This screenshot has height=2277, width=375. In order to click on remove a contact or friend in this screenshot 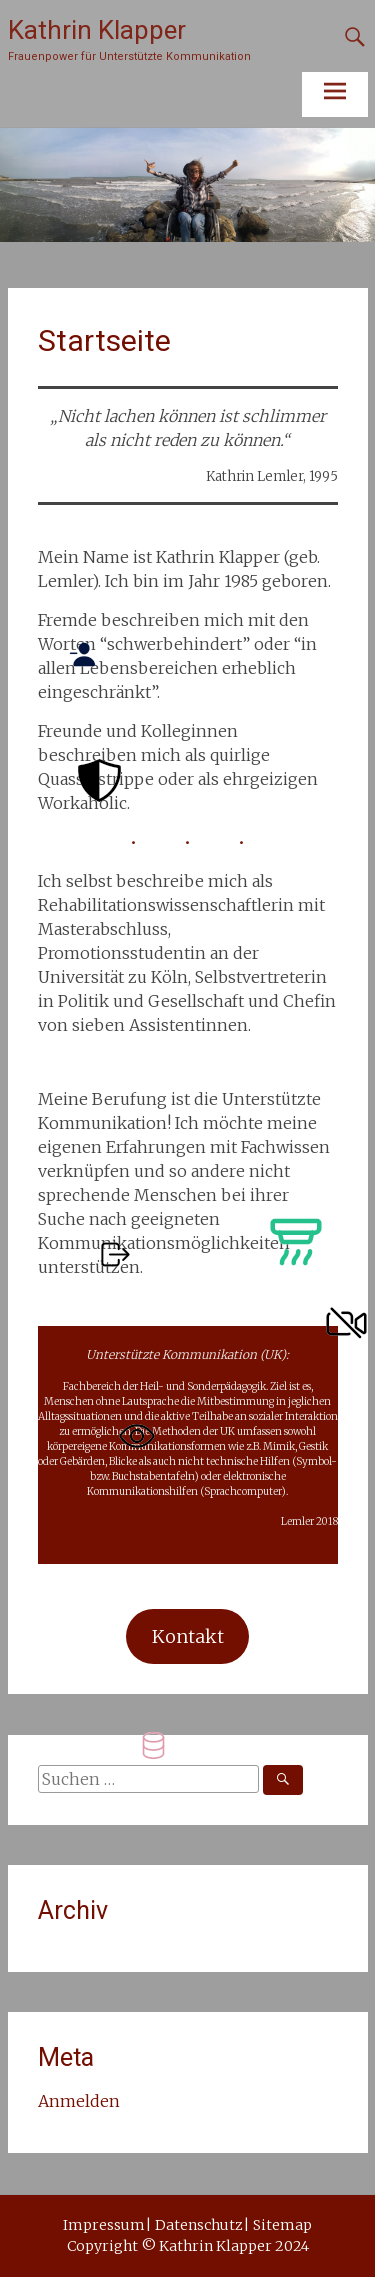, I will do `click(82, 654)`.